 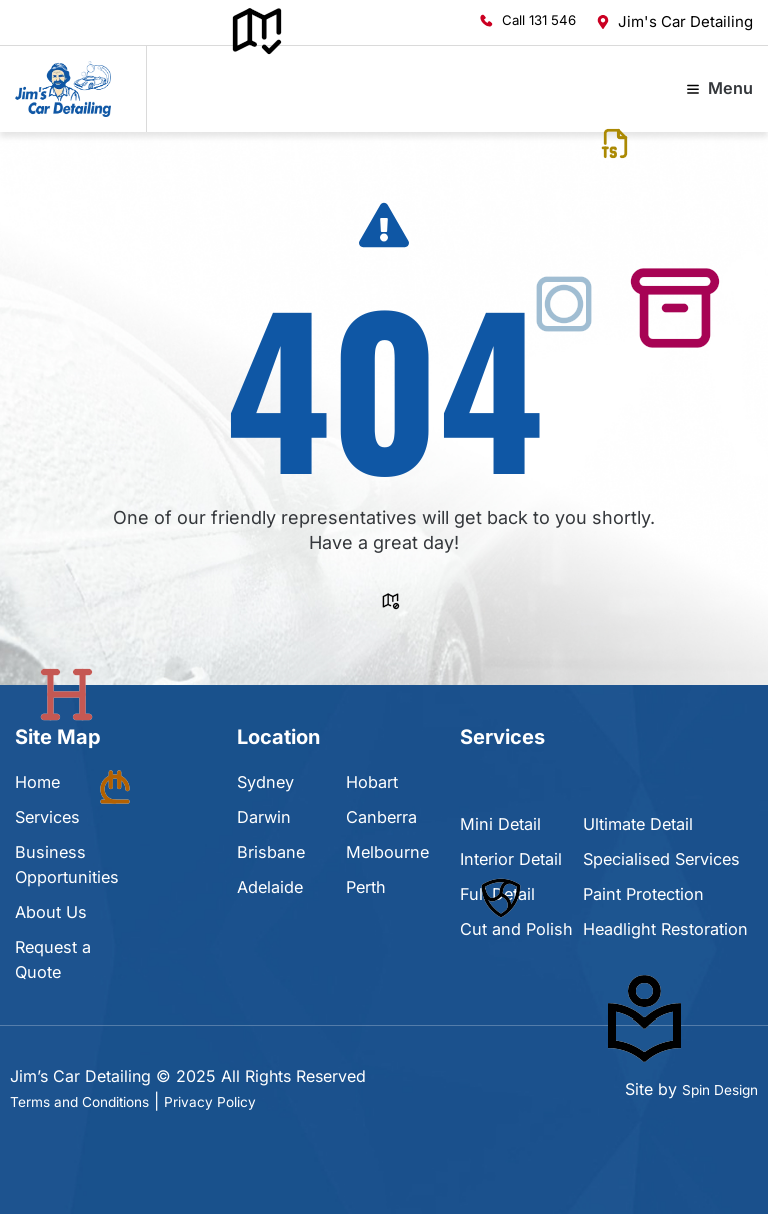 What do you see at coordinates (615, 143) in the screenshot?
I see `indicates a TypeScript file` at bounding box center [615, 143].